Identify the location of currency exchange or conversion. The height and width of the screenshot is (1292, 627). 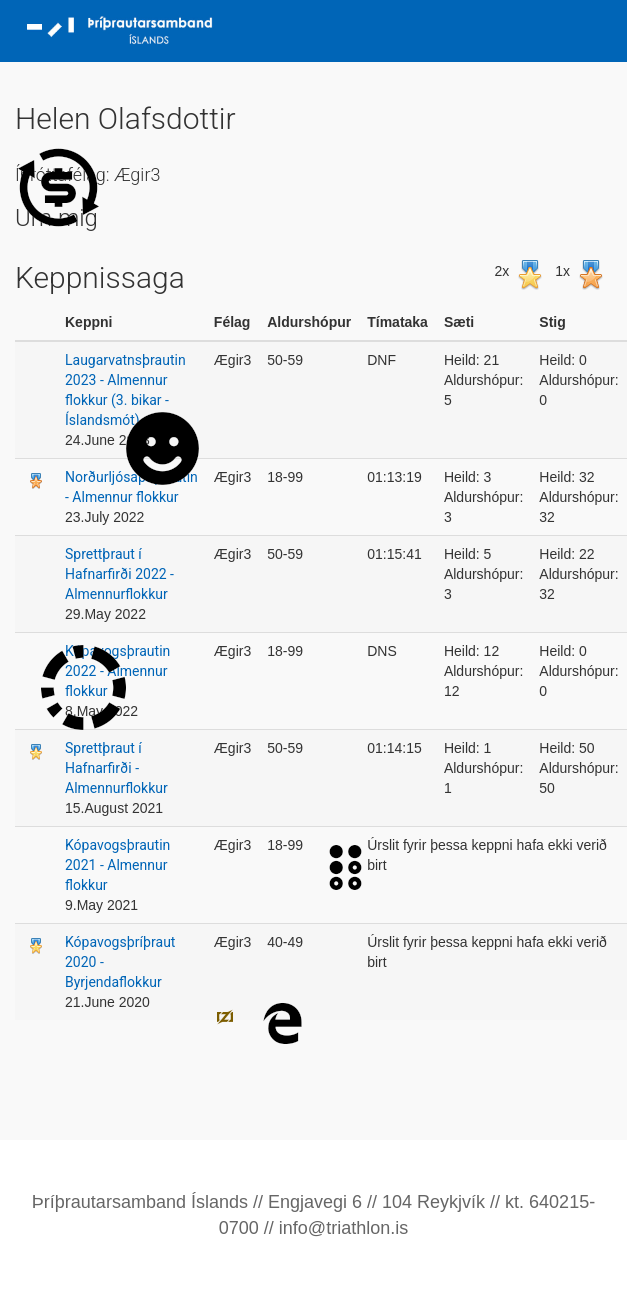
(58, 187).